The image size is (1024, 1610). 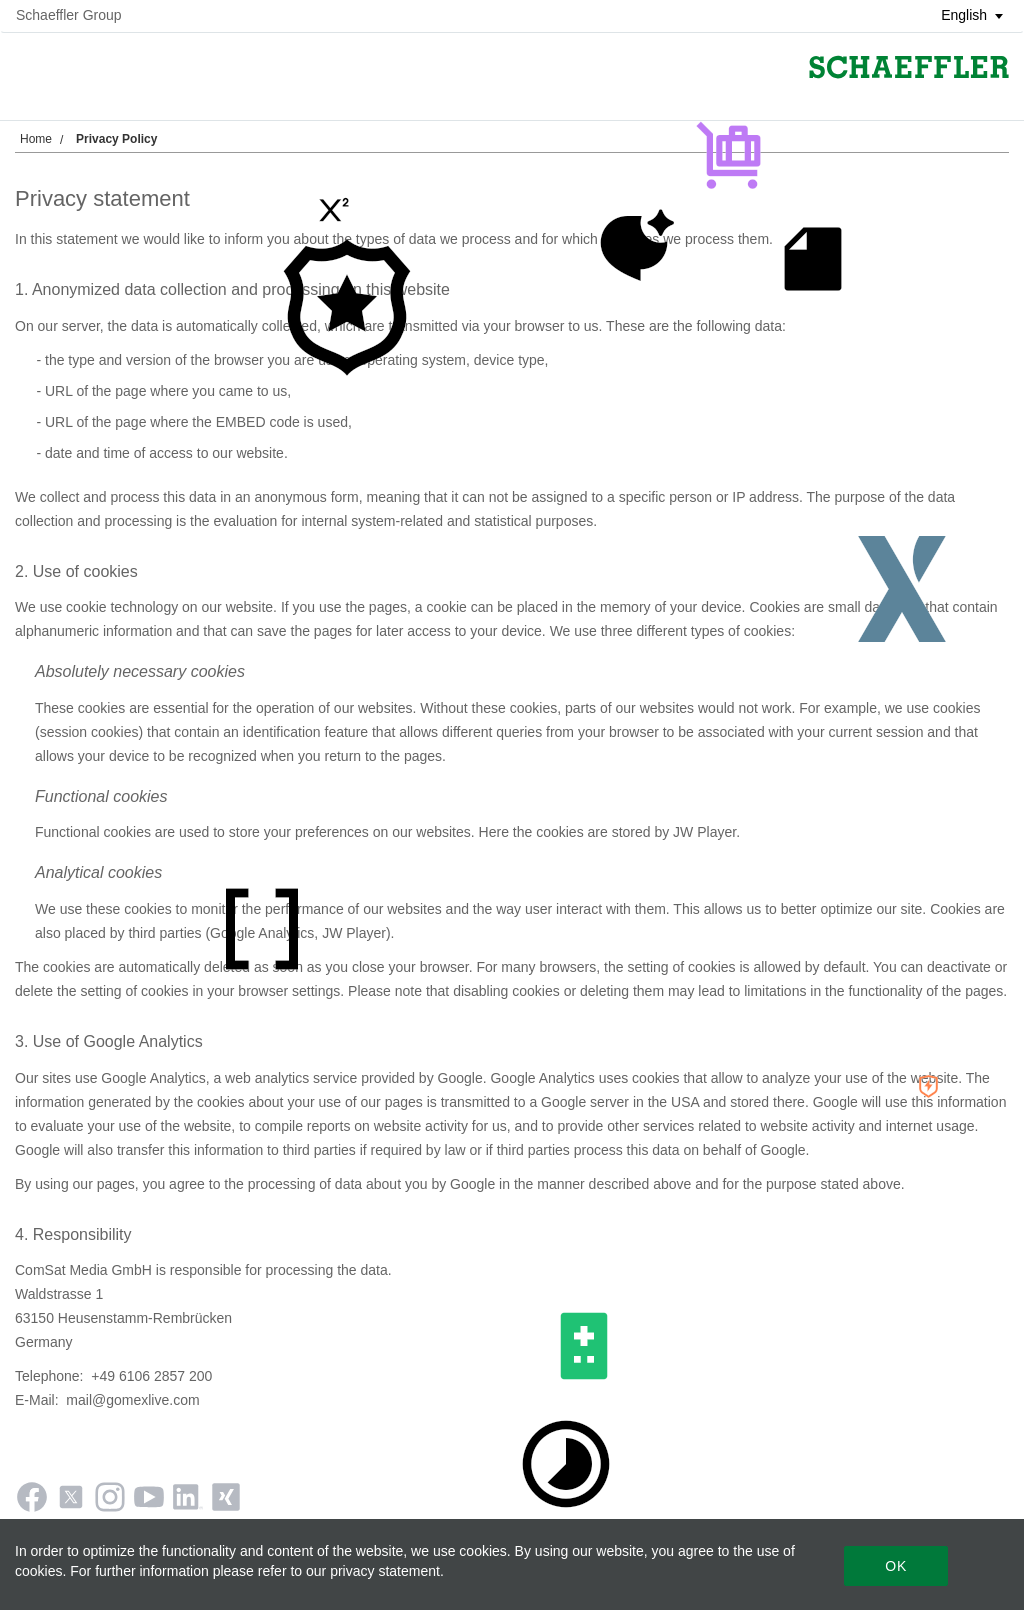 I want to click on view your luggage or baggage information, so click(x=732, y=154).